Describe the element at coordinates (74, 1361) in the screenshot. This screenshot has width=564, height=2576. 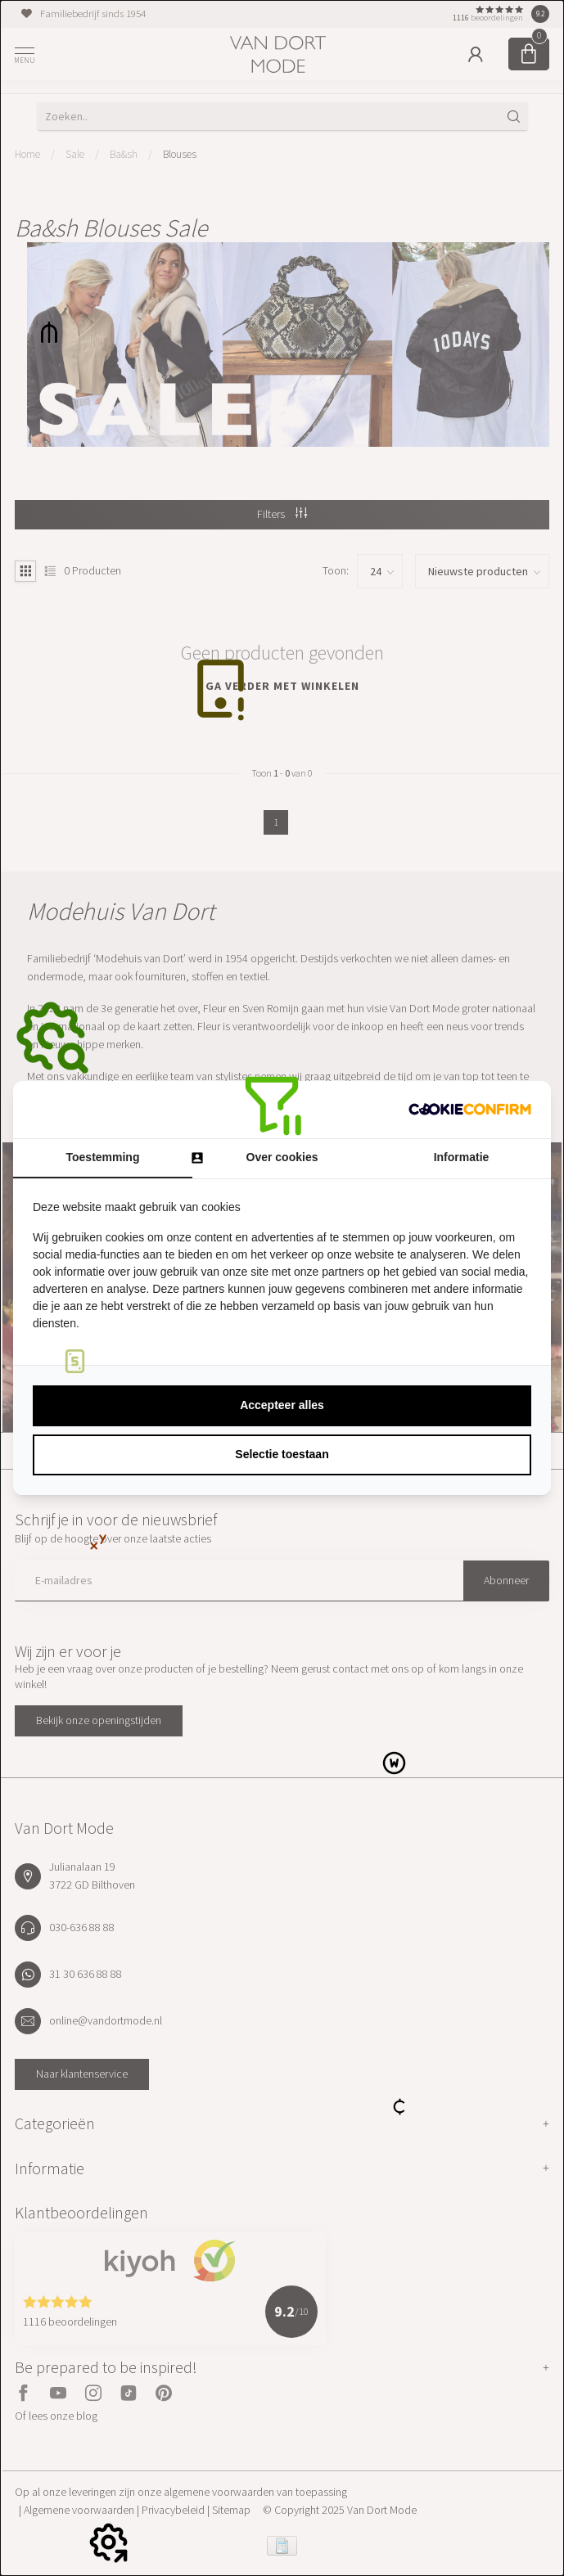
I see `represents a 5 of clubs playing card` at that location.